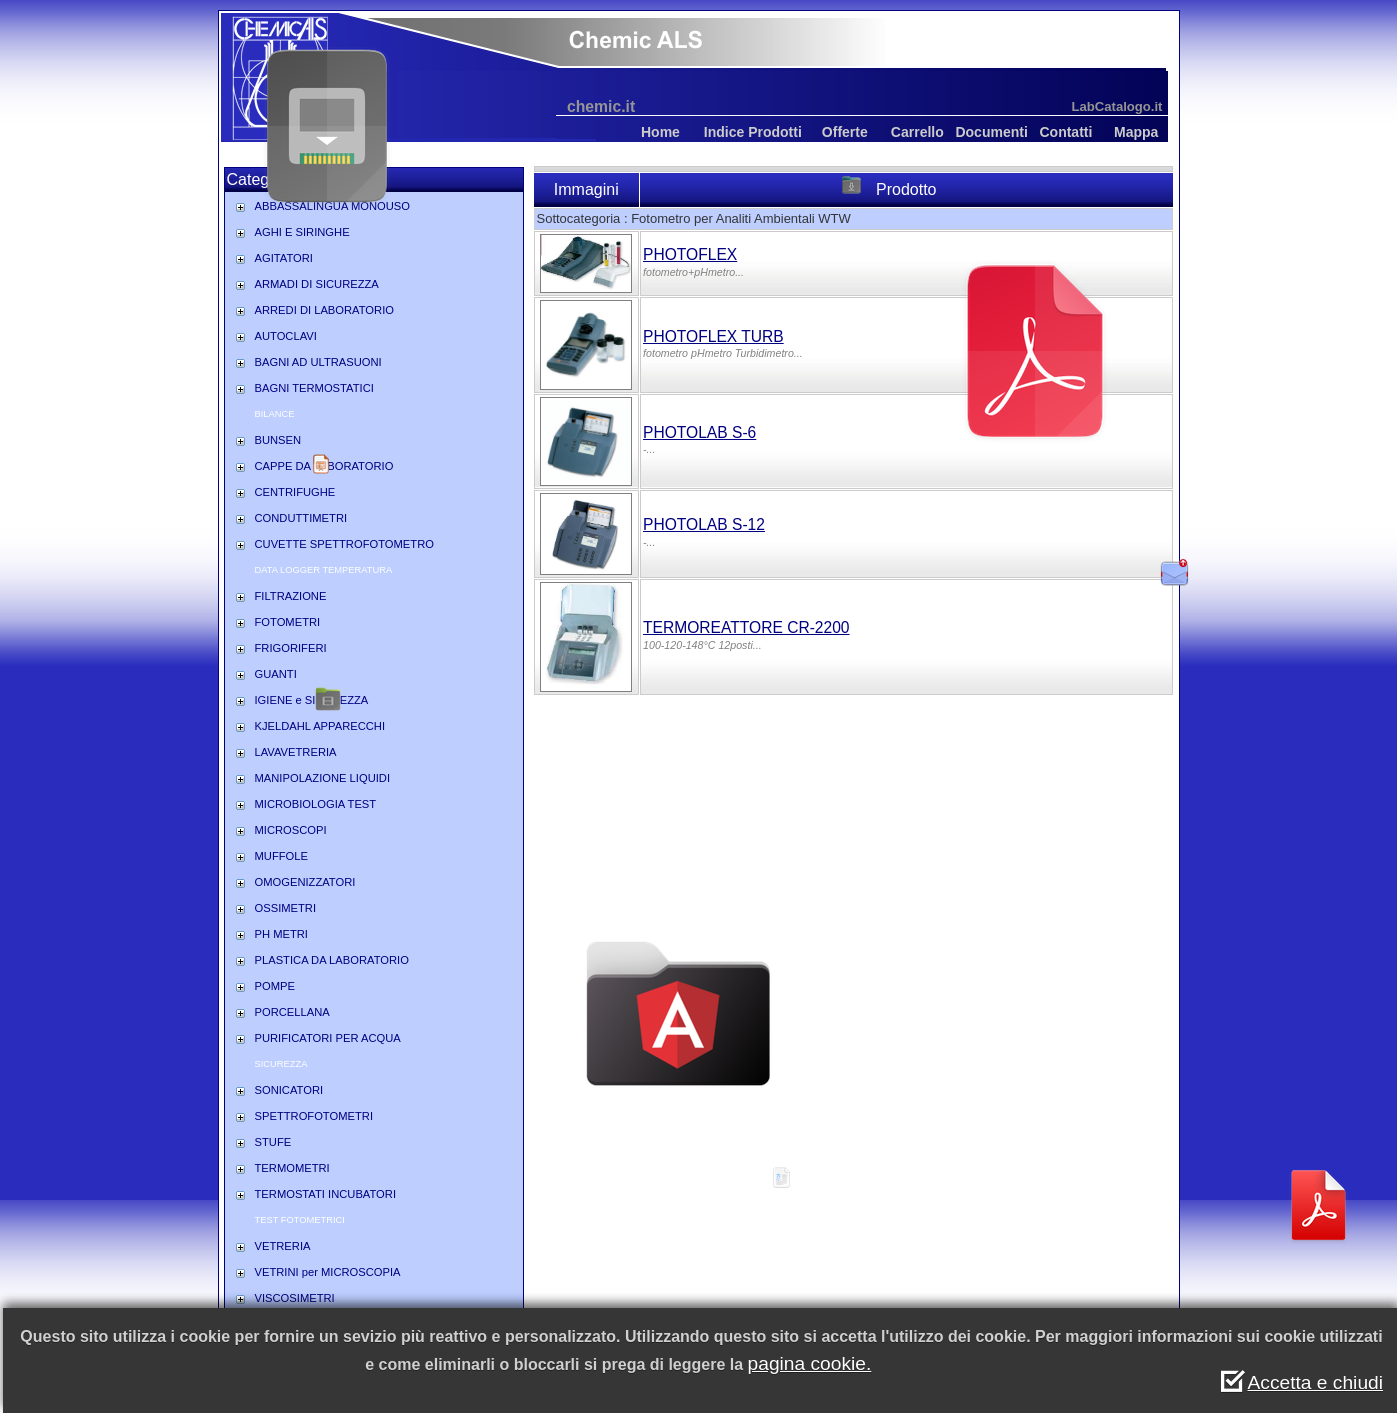 This screenshot has height=1413, width=1397. I want to click on hancom hangul word processor document file, so click(781, 1177).